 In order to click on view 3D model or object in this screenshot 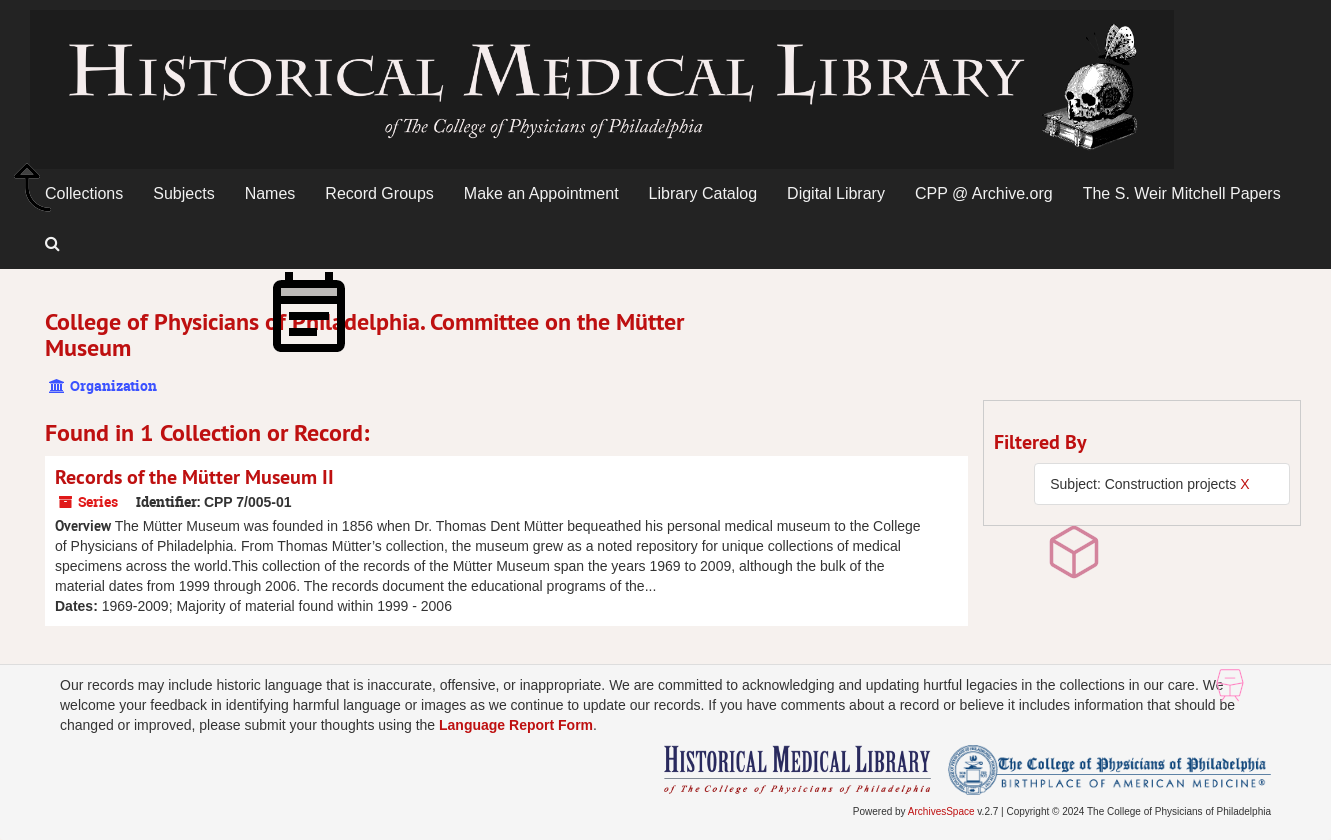, I will do `click(1074, 552)`.